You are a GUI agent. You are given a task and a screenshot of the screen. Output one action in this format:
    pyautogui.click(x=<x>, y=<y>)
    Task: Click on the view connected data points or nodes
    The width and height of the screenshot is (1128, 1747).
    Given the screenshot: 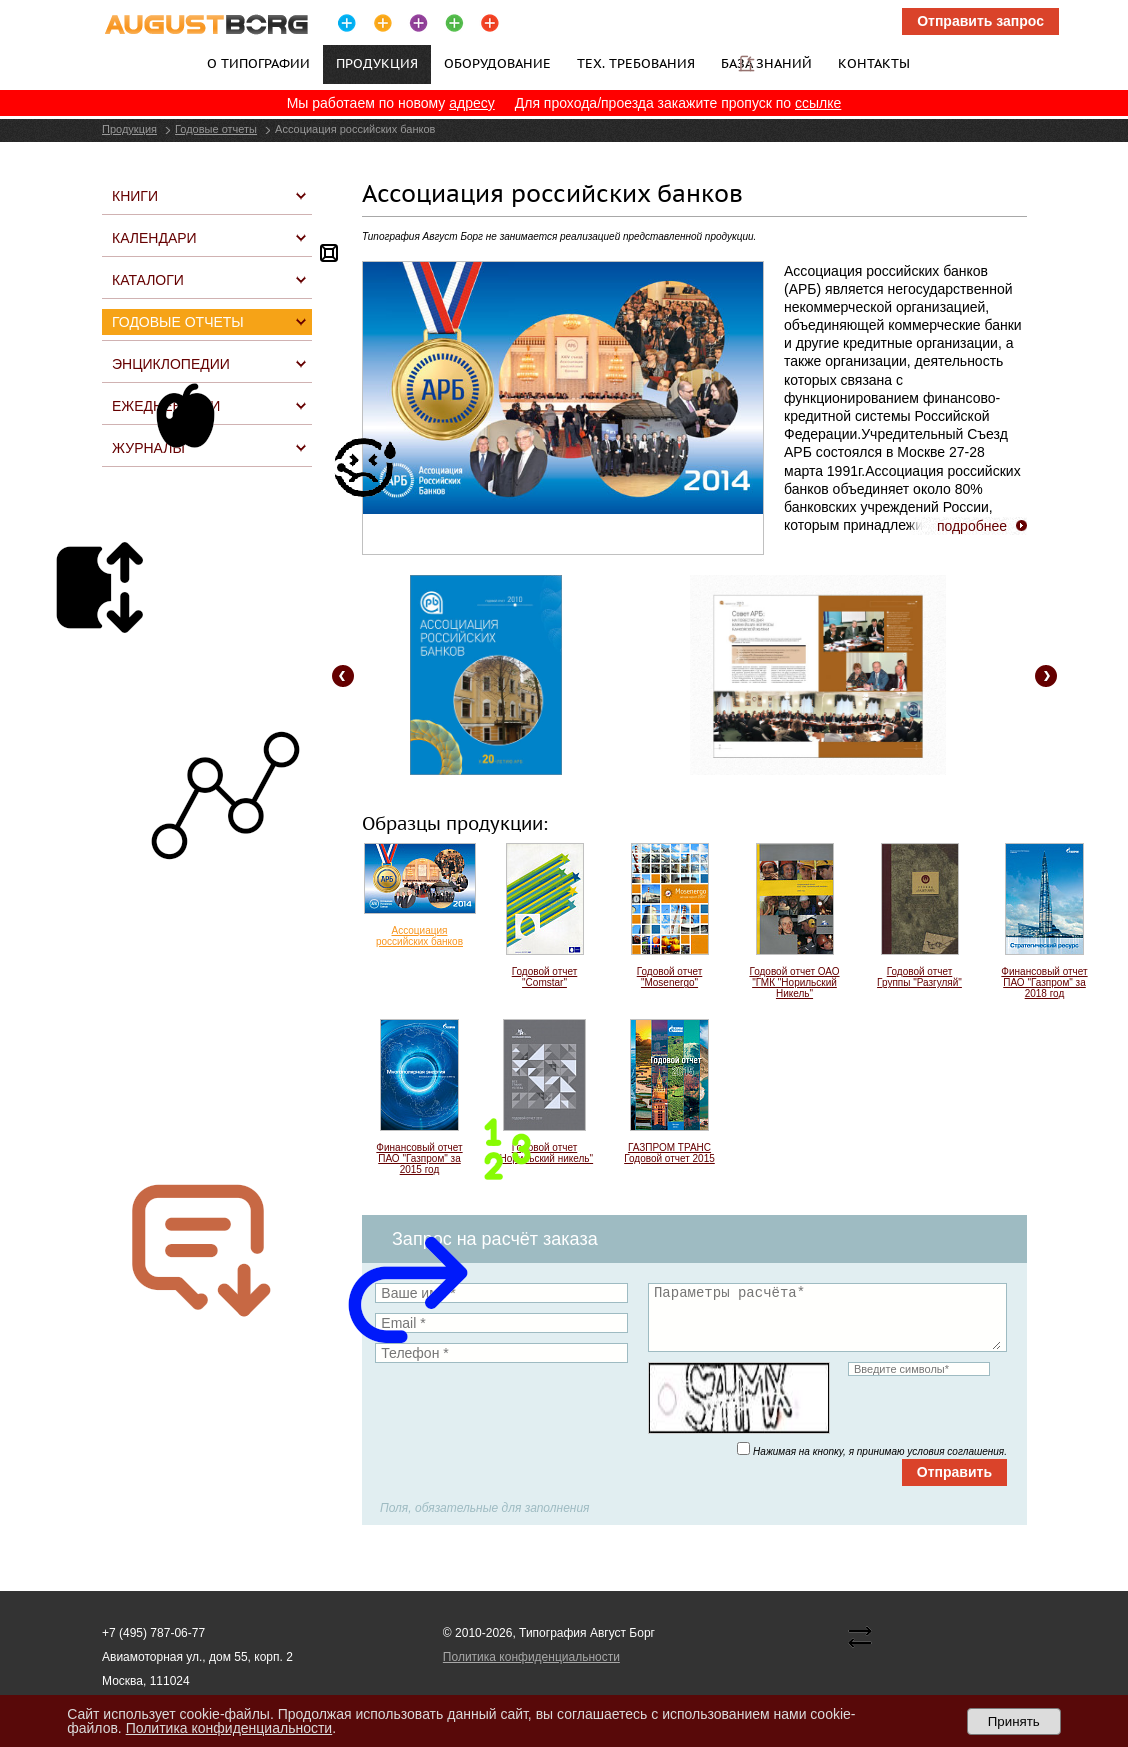 What is the action you would take?
    pyautogui.click(x=225, y=795)
    